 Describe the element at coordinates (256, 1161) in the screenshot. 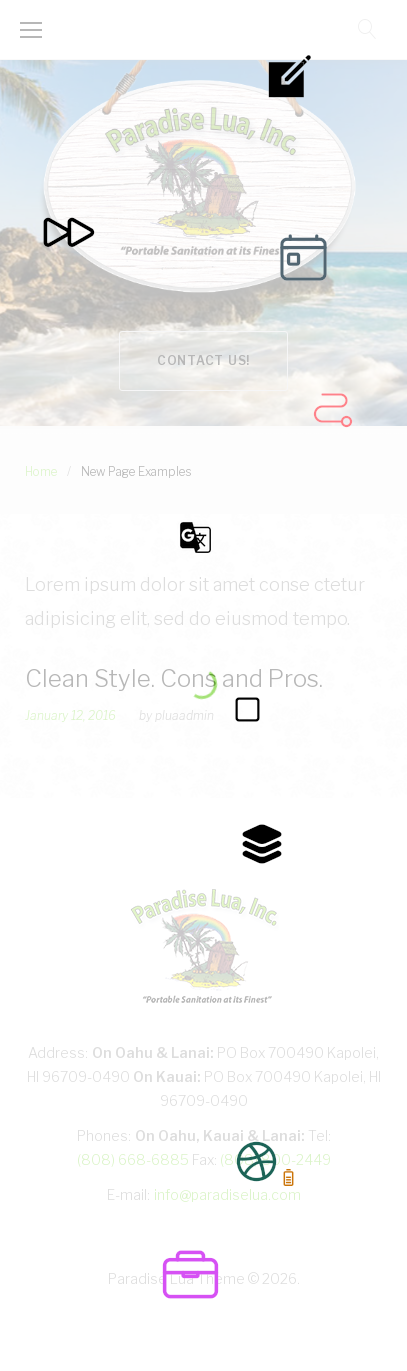

I see `visit dribbble profile or portfolio` at that location.